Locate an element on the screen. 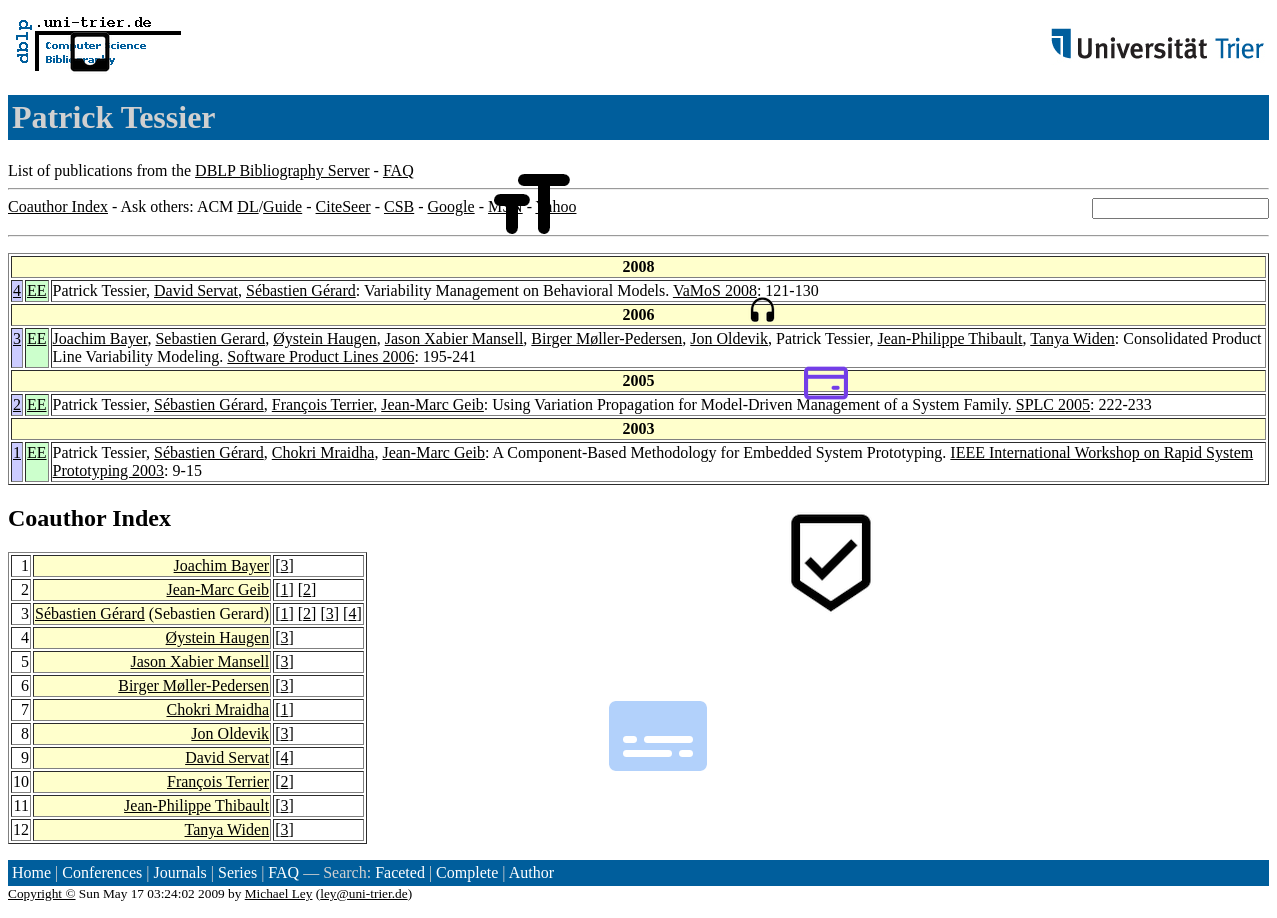  access your inbox is located at coordinates (90, 52).